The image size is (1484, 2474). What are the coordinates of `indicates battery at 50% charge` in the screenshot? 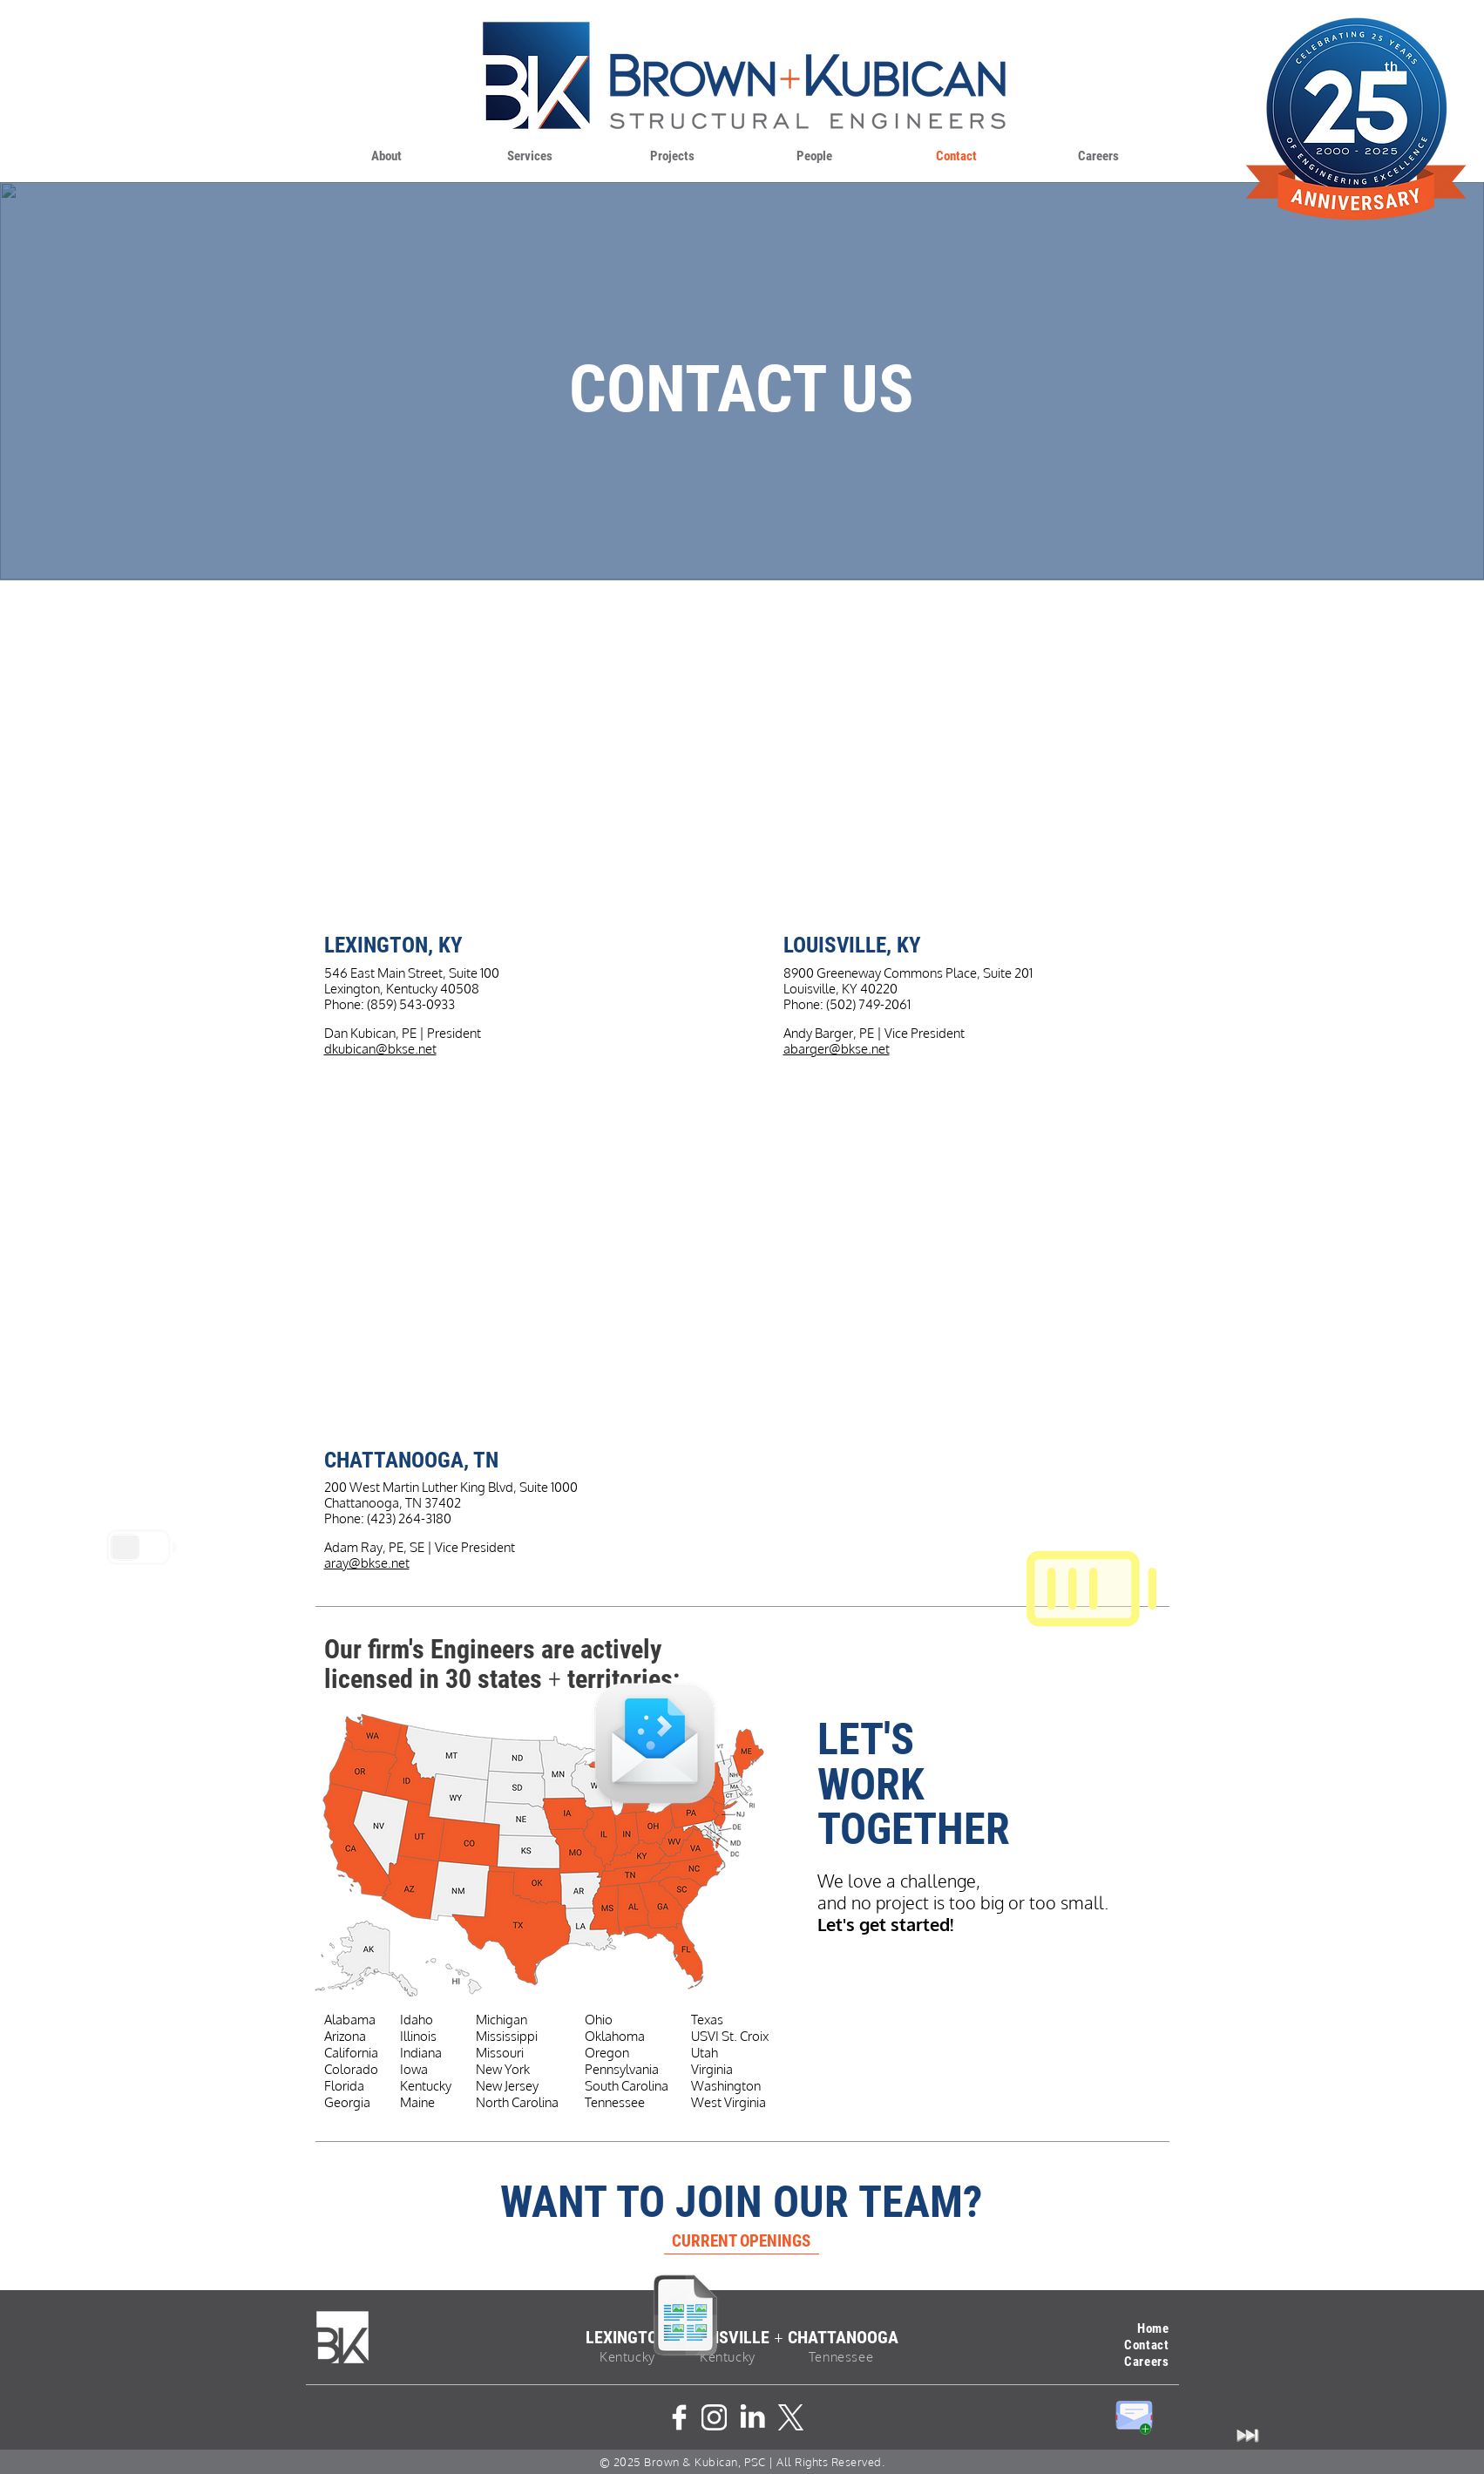 It's located at (141, 1547).